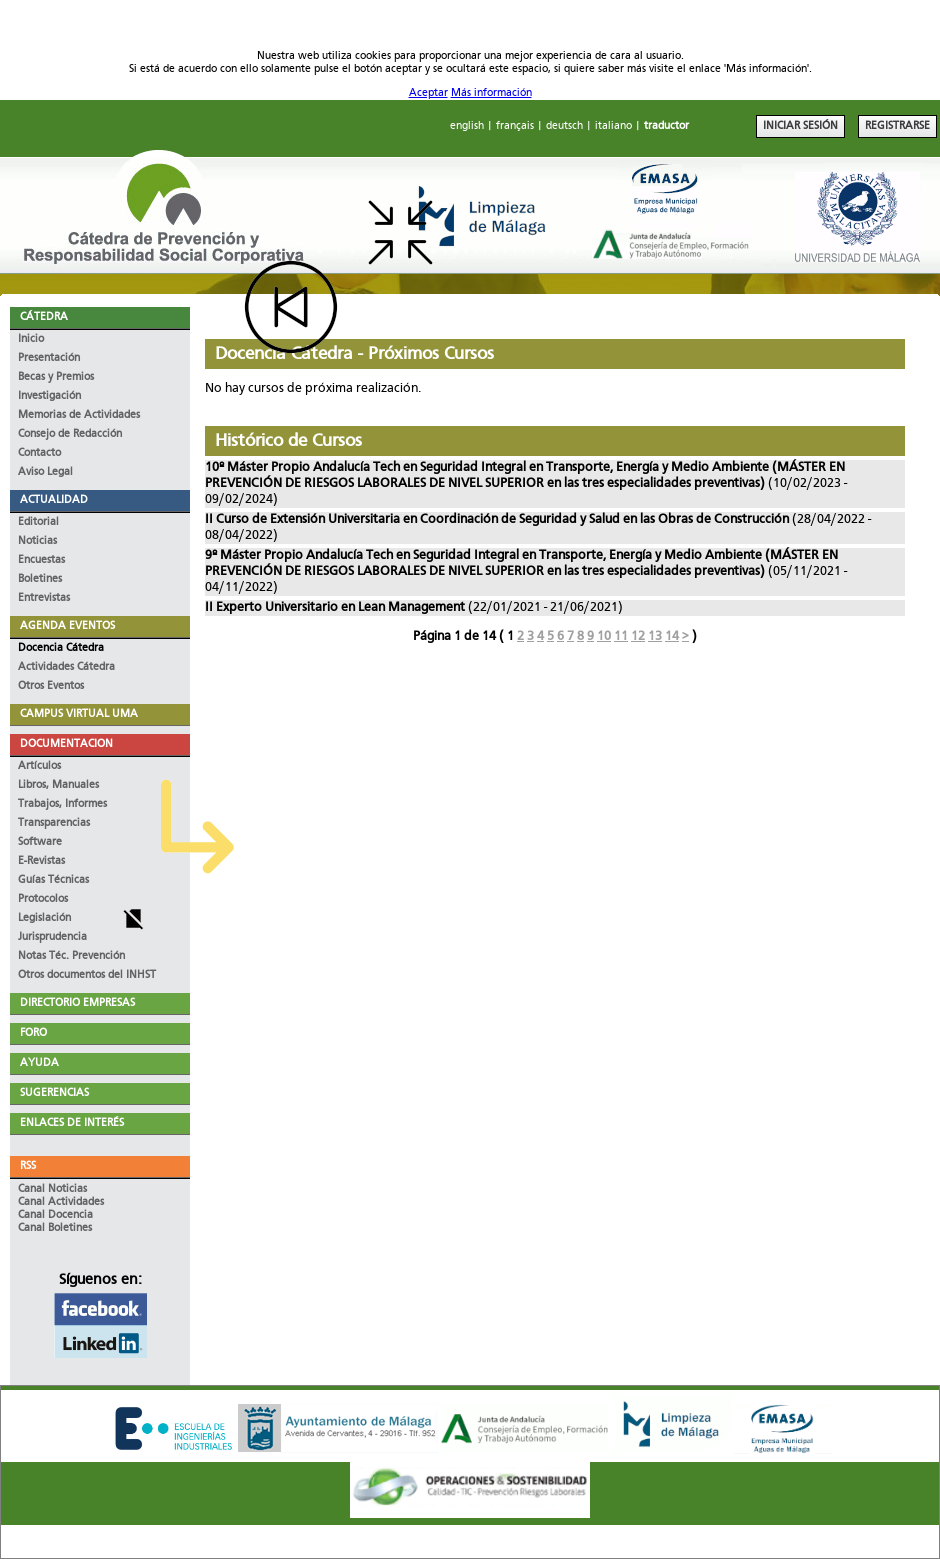 This screenshot has width=940, height=1559. What do you see at coordinates (291, 307) in the screenshot?
I see `skip to previous track` at bounding box center [291, 307].